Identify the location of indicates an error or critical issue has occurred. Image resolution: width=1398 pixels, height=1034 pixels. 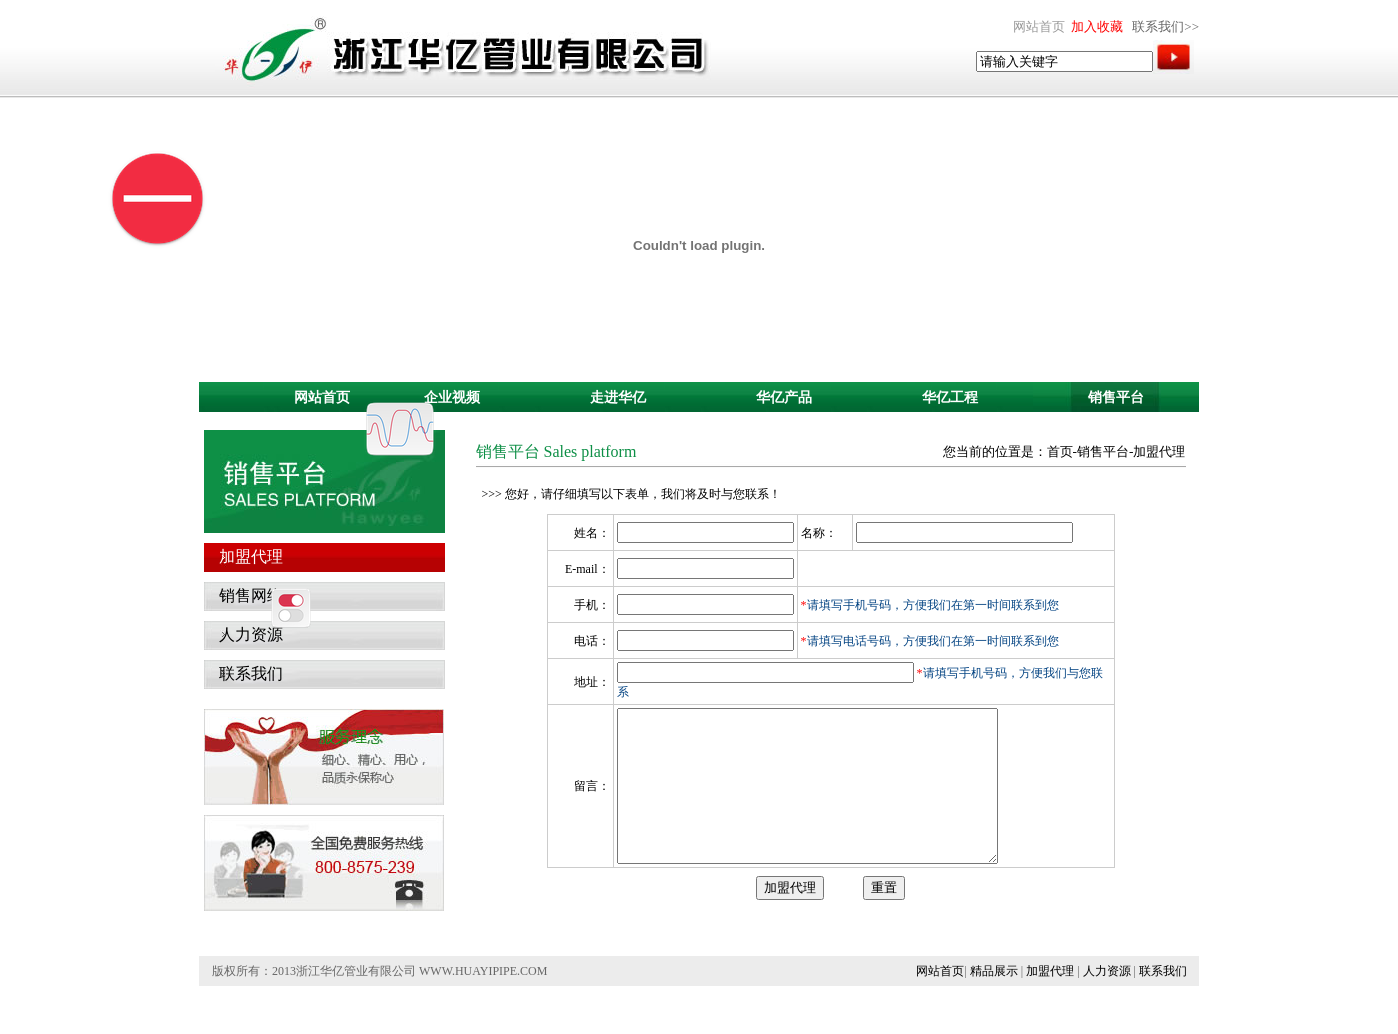
(157, 198).